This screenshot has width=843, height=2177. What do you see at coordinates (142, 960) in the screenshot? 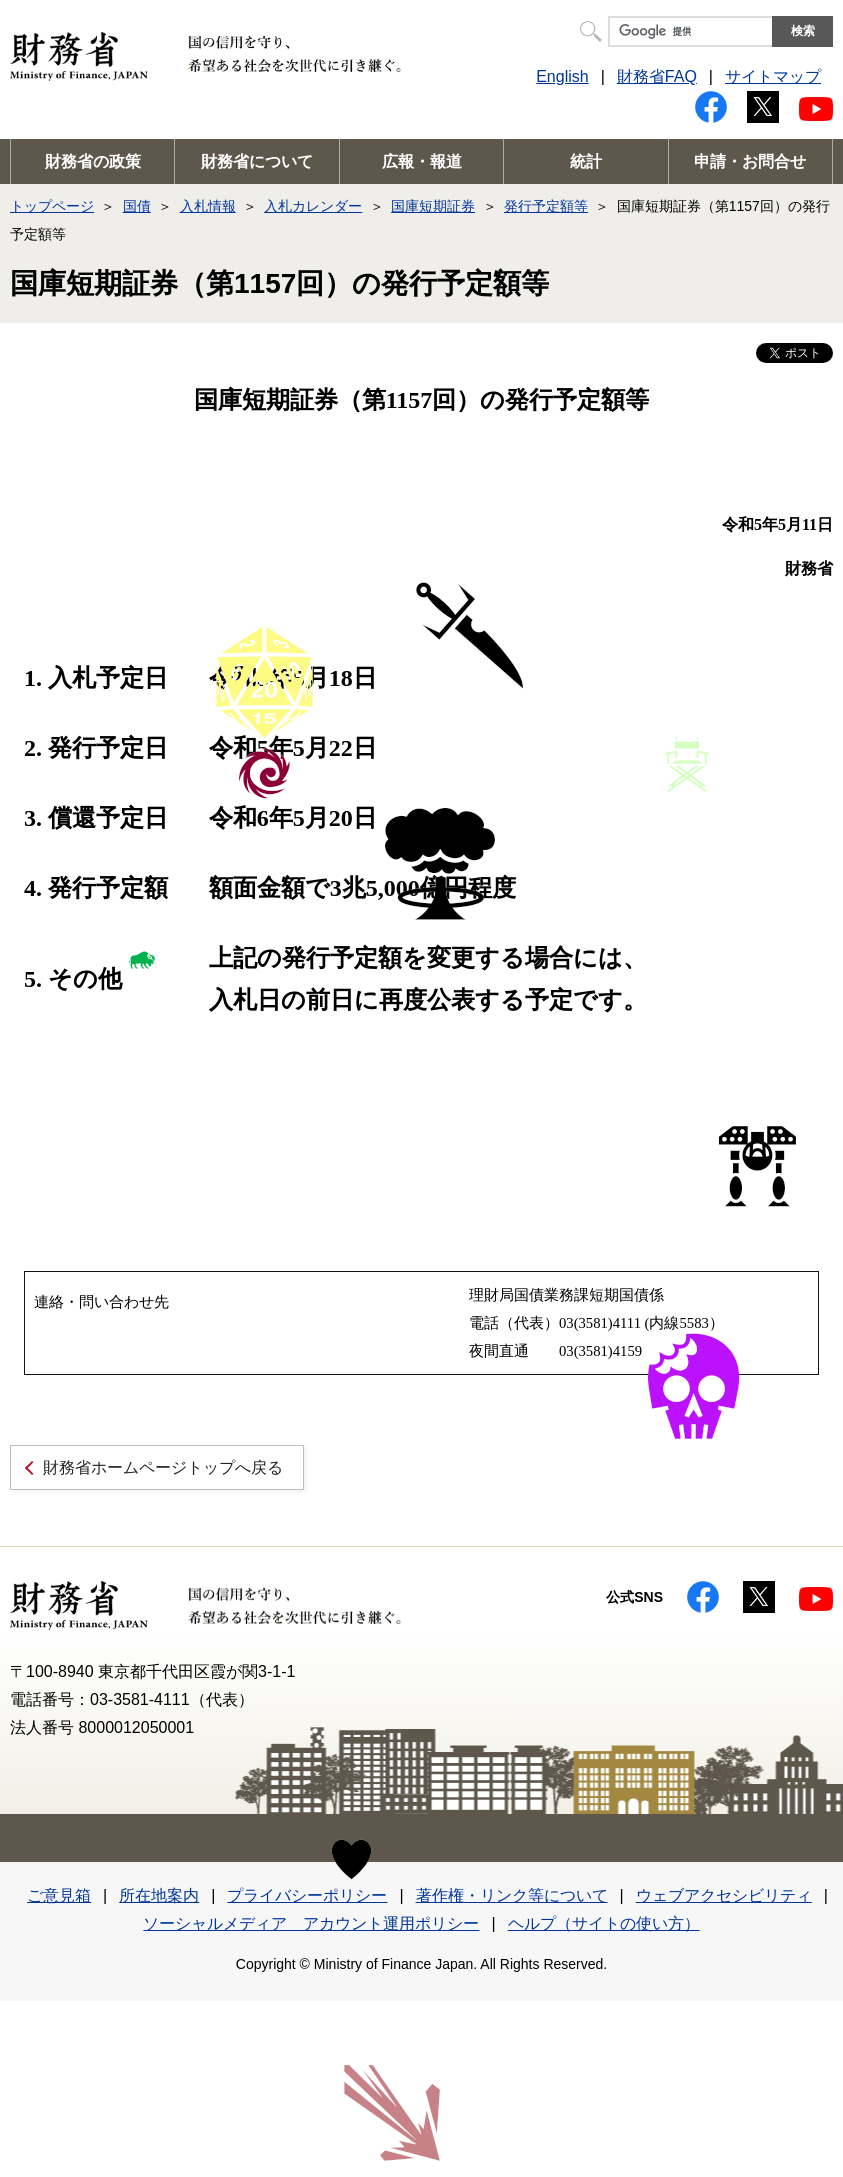
I see `wildlife or nature category indicator` at bounding box center [142, 960].